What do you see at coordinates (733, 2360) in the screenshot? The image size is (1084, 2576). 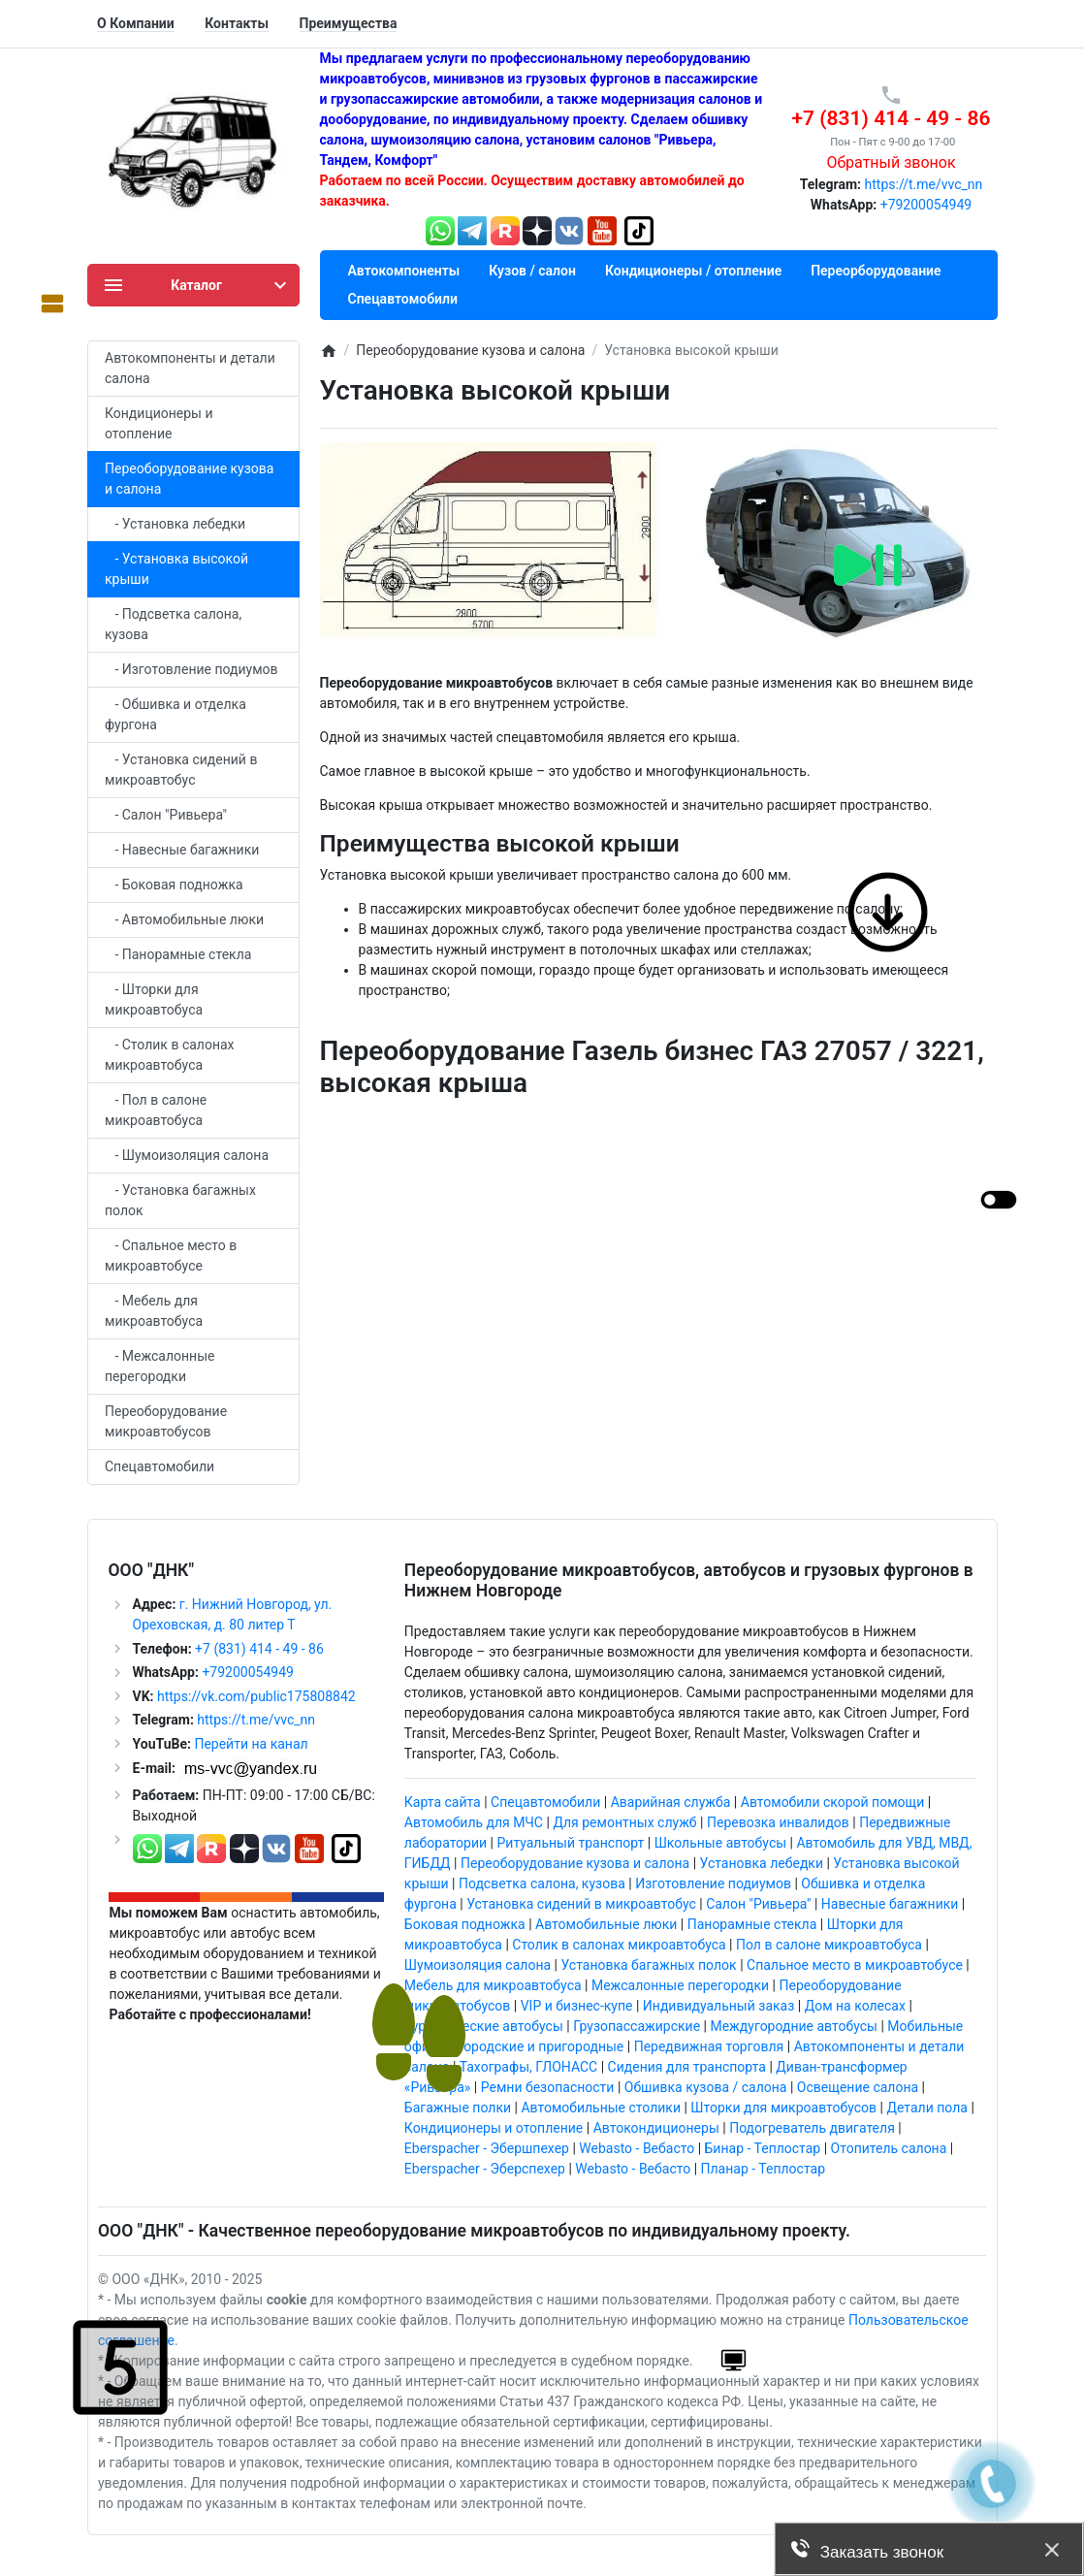 I see `access TV or video streaming options` at bounding box center [733, 2360].